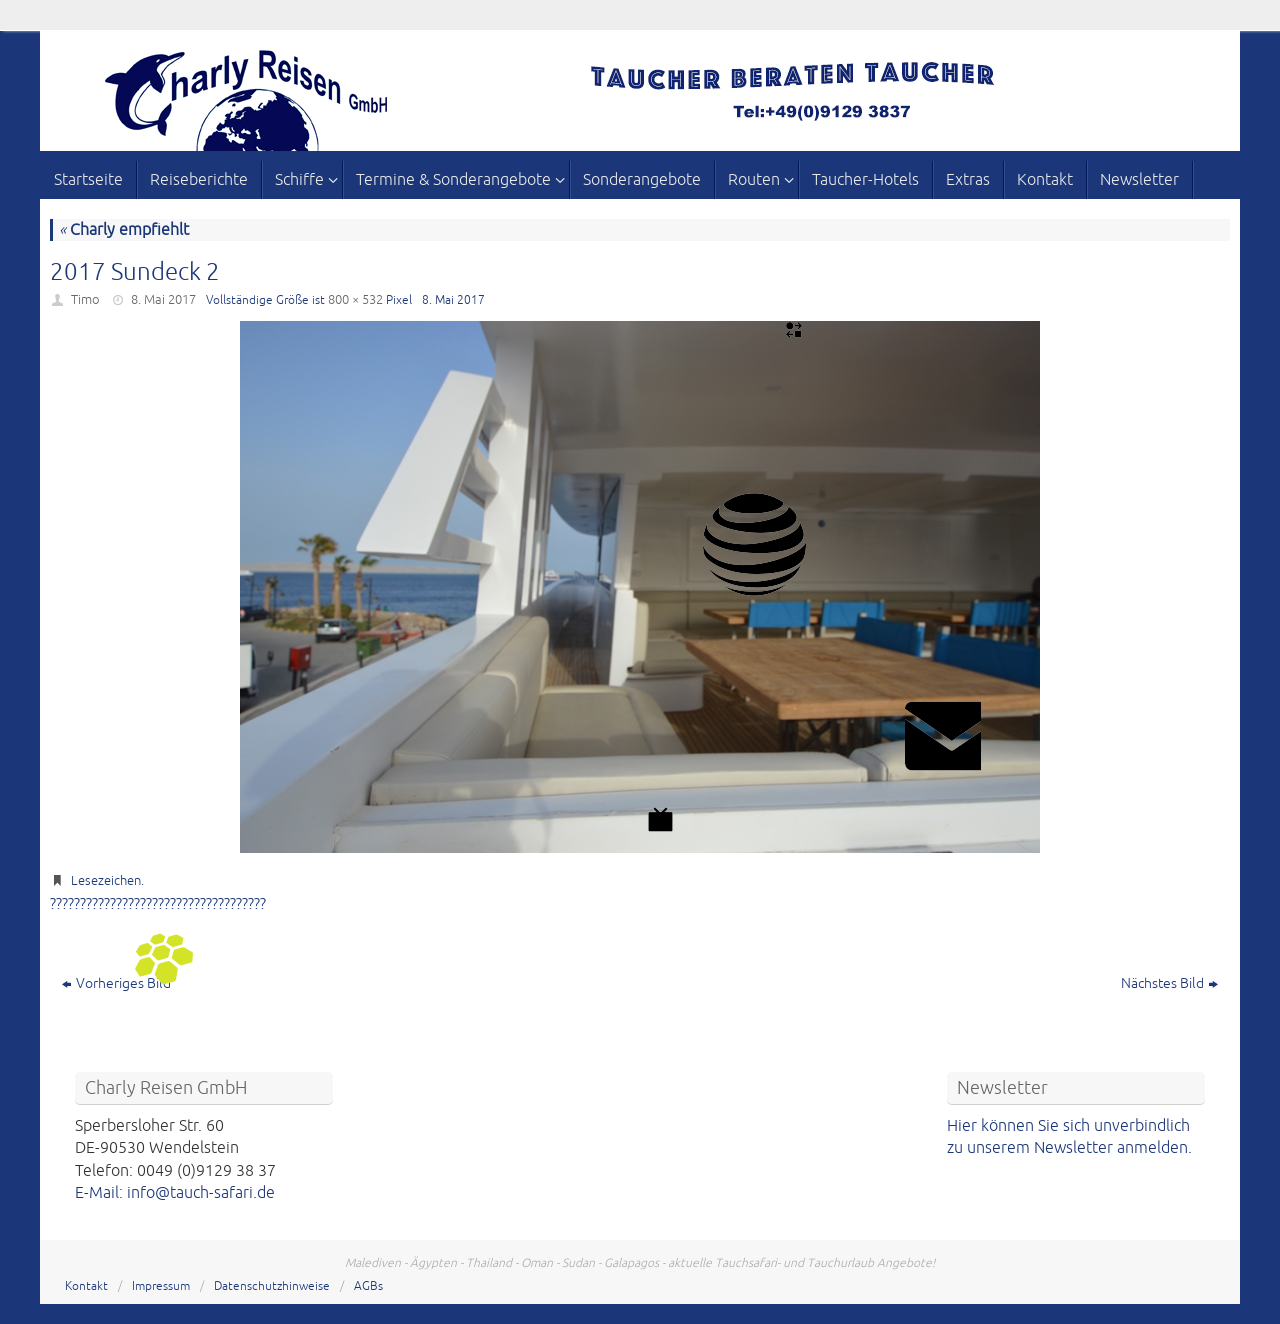 The image size is (1280, 1324). Describe the element at coordinates (164, 959) in the screenshot. I see `H3 geospatial indexing system logo` at that location.